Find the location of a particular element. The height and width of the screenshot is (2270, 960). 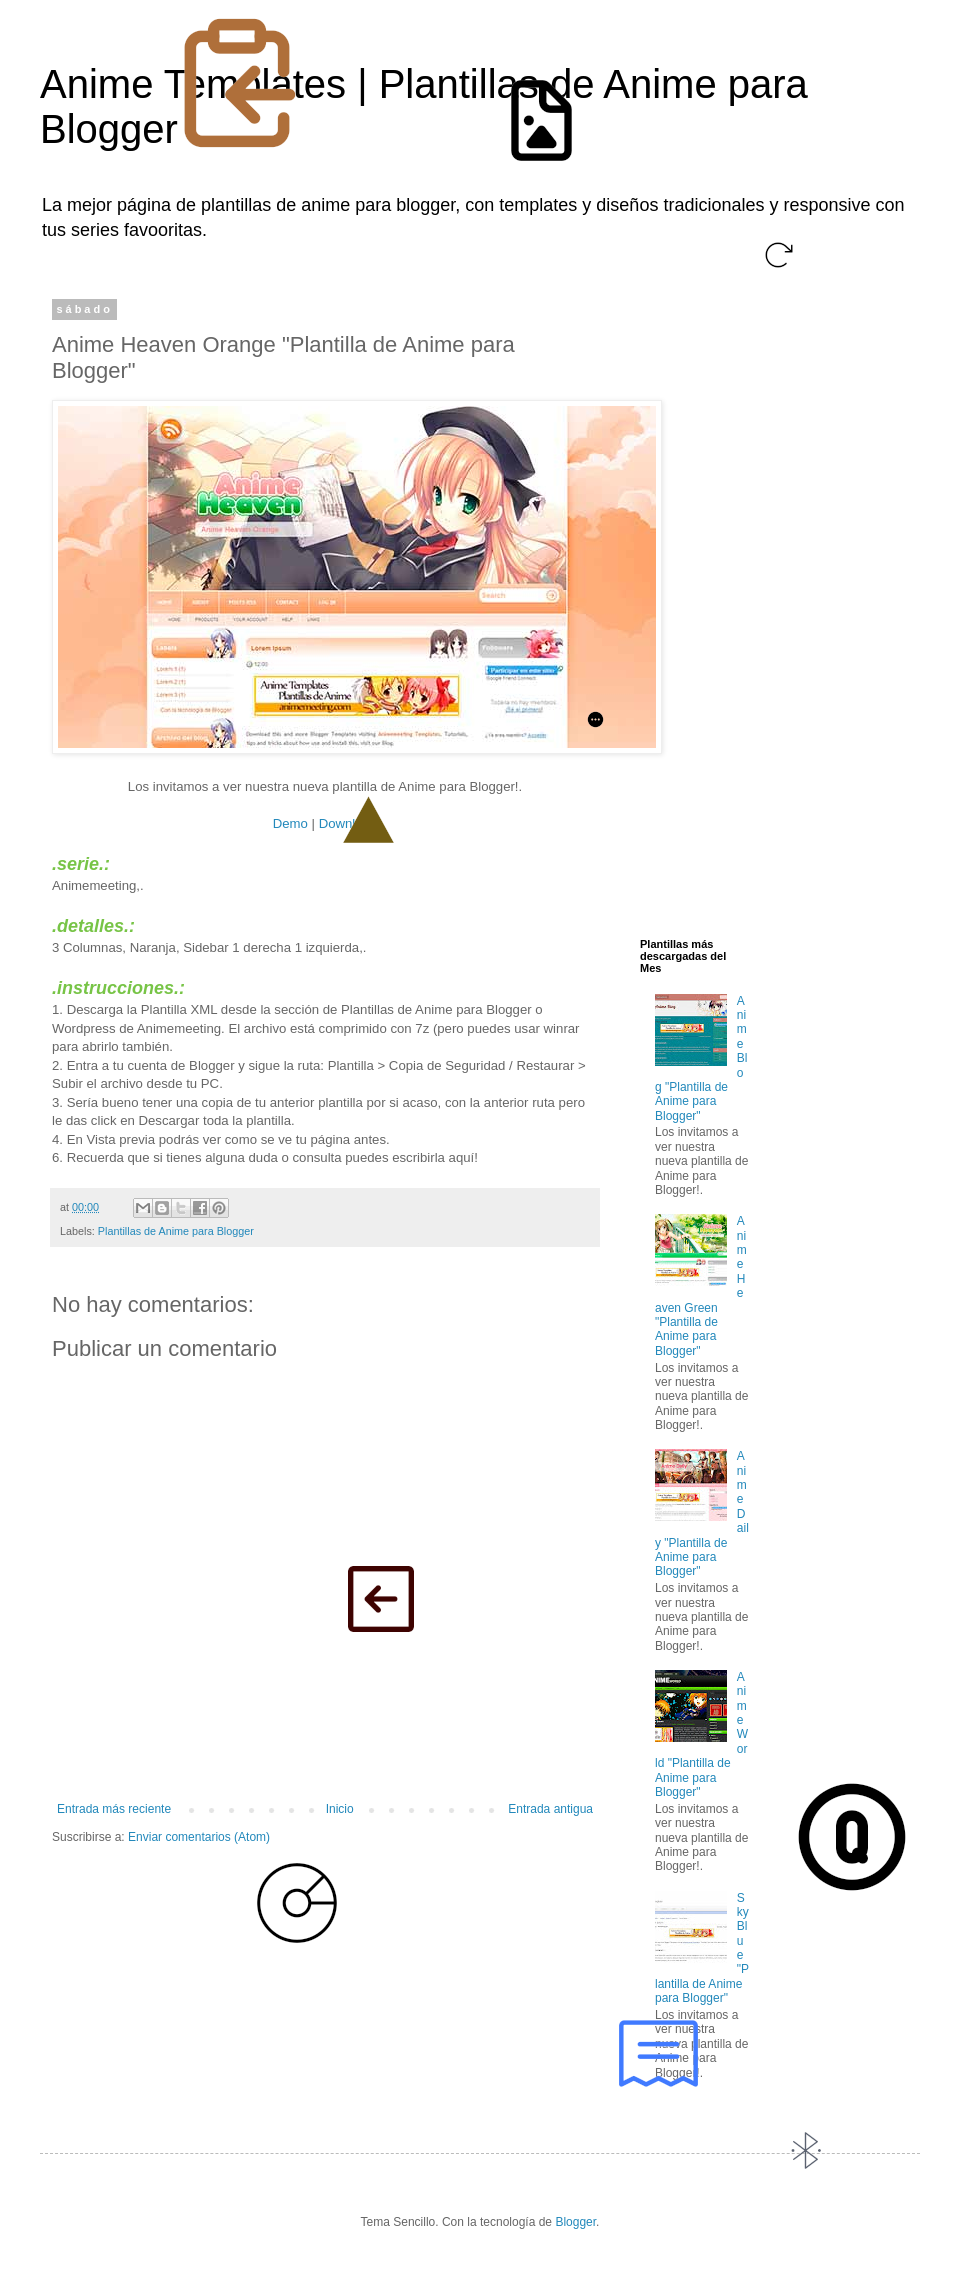

navigate back to the previous screen is located at coordinates (381, 1599).